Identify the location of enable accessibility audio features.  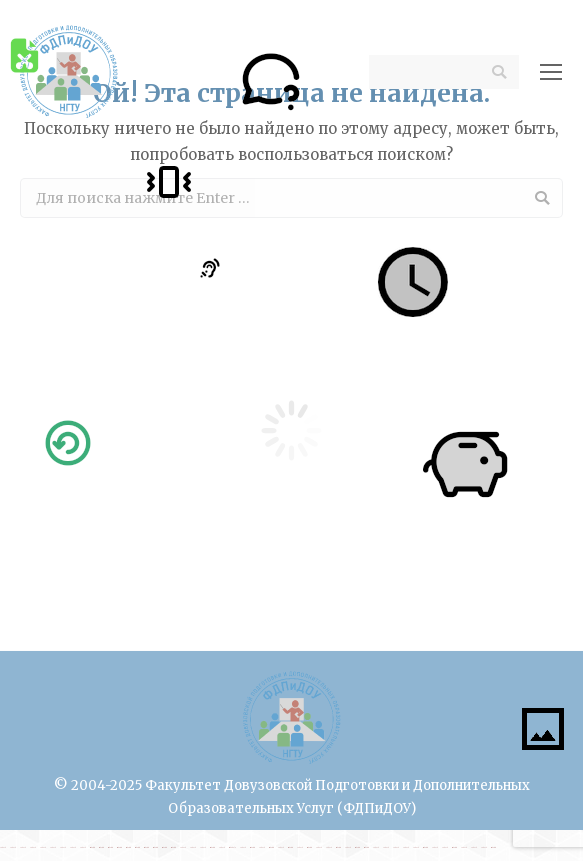
(210, 268).